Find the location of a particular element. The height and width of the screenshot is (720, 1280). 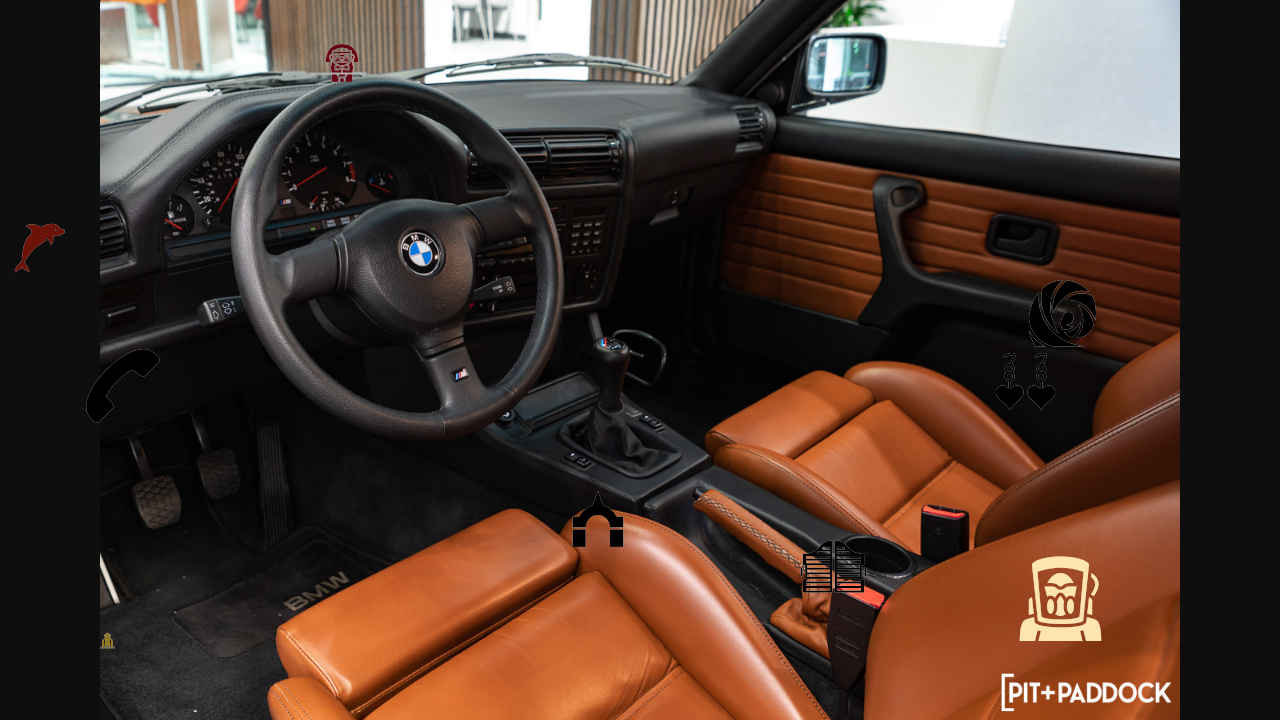

access bridge-building or construction features is located at coordinates (598, 519).